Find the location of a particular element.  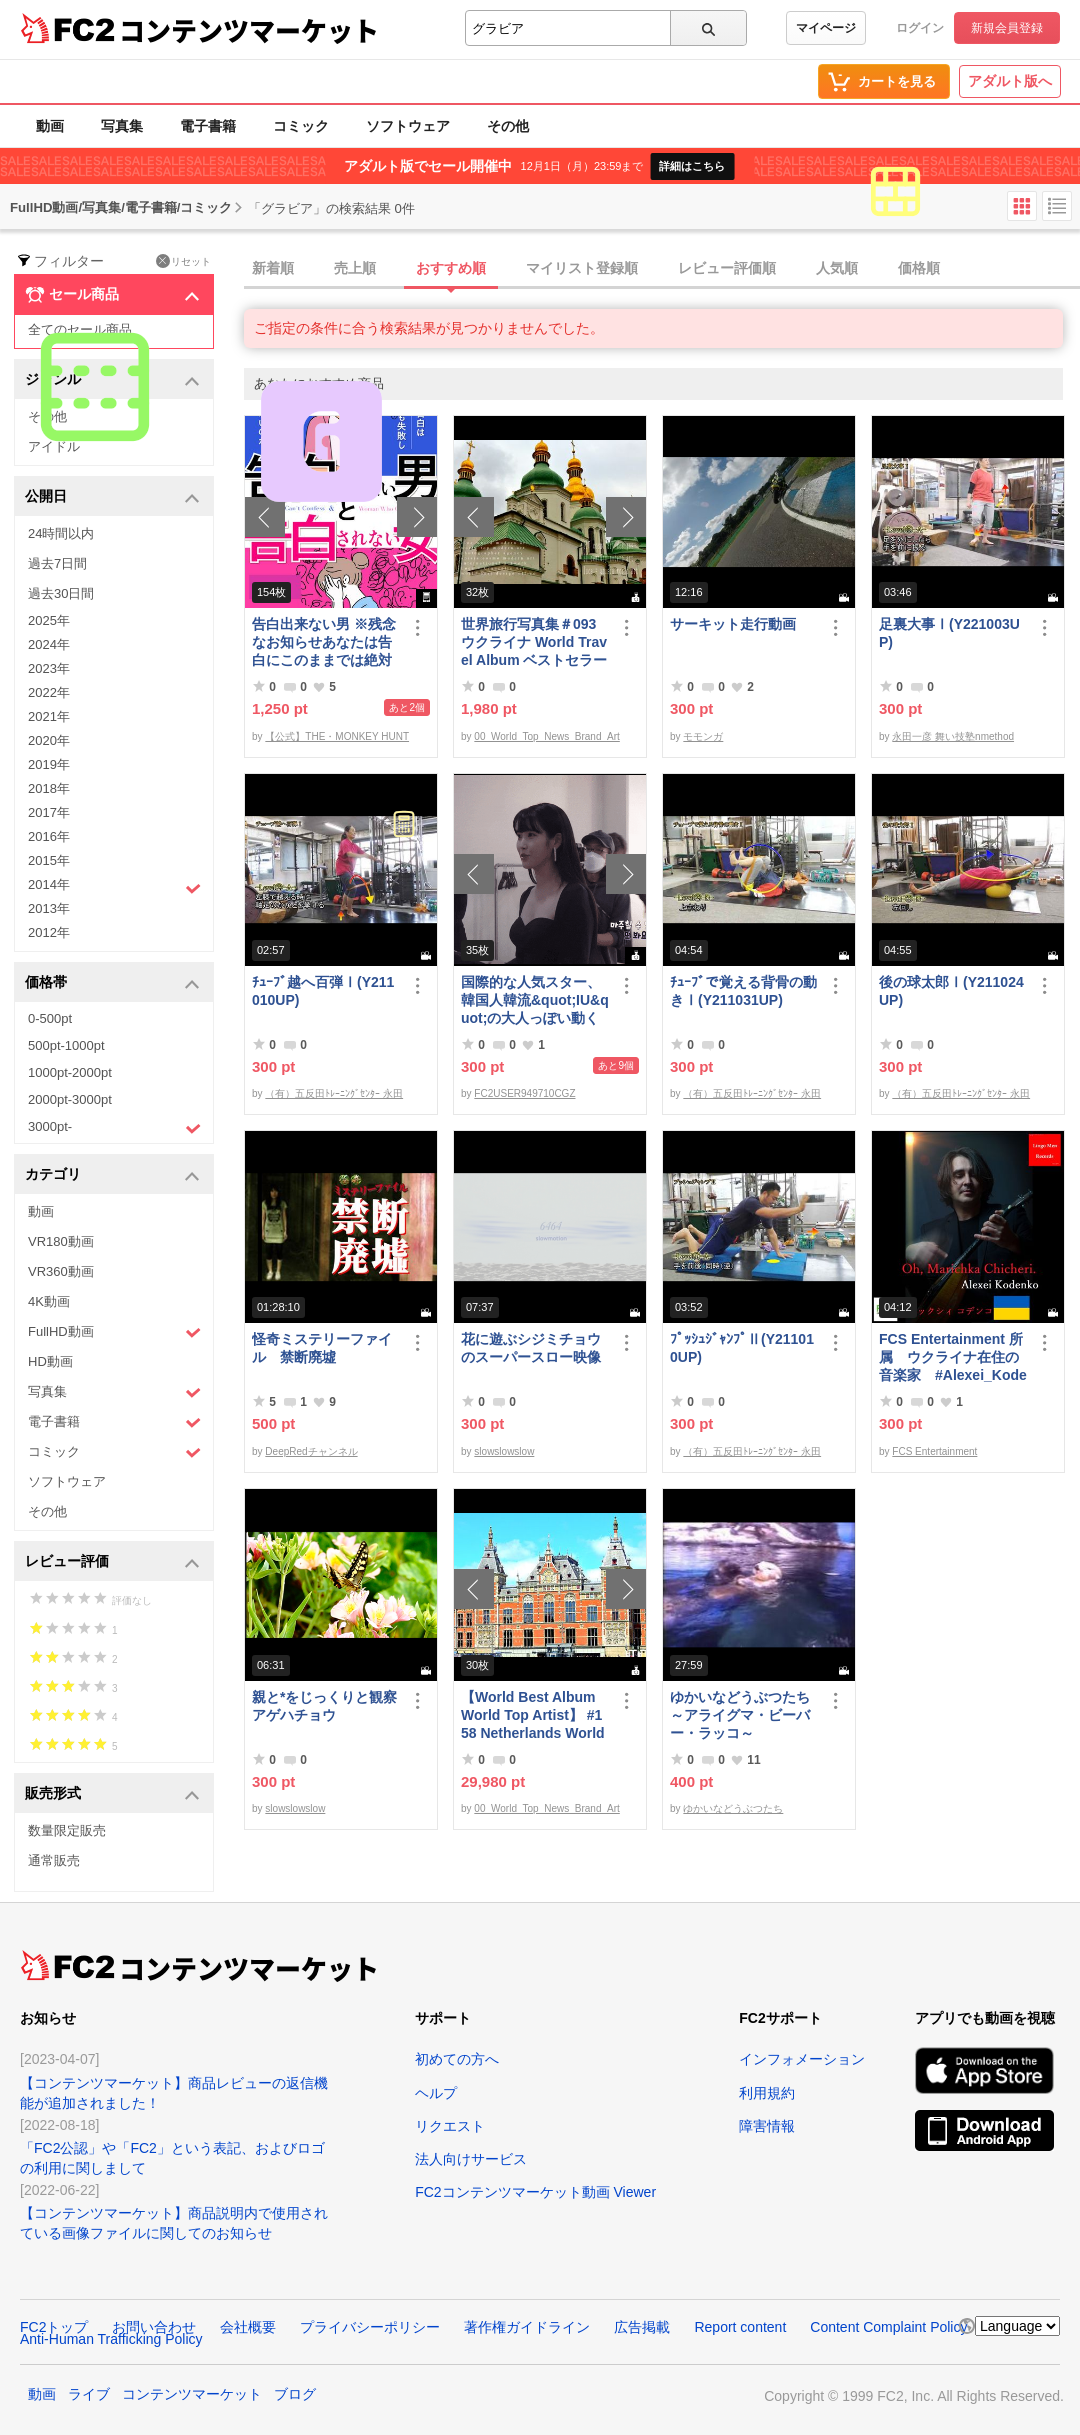

indicates a firewall or security barrier is located at coordinates (895, 191).